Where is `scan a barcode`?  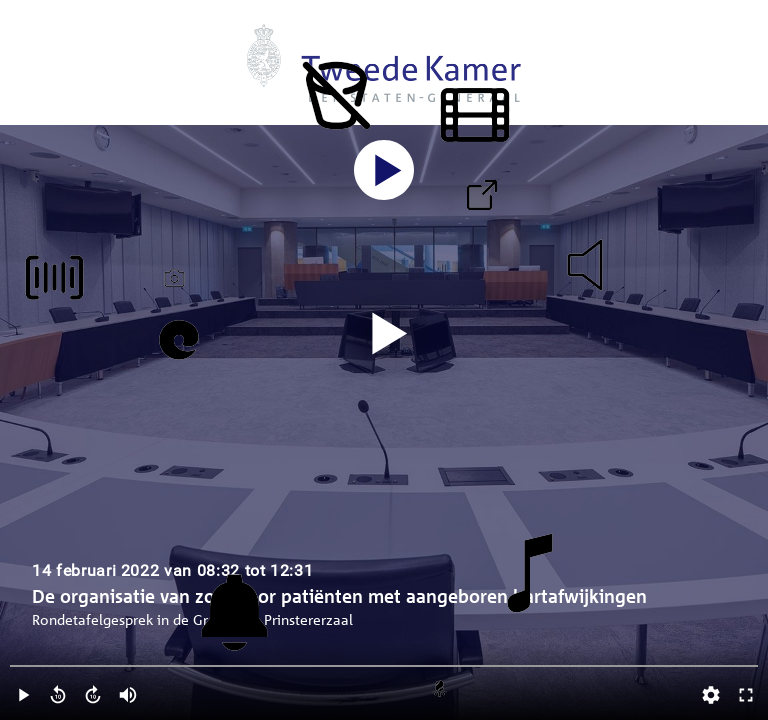
scan a barcode is located at coordinates (54, 277).